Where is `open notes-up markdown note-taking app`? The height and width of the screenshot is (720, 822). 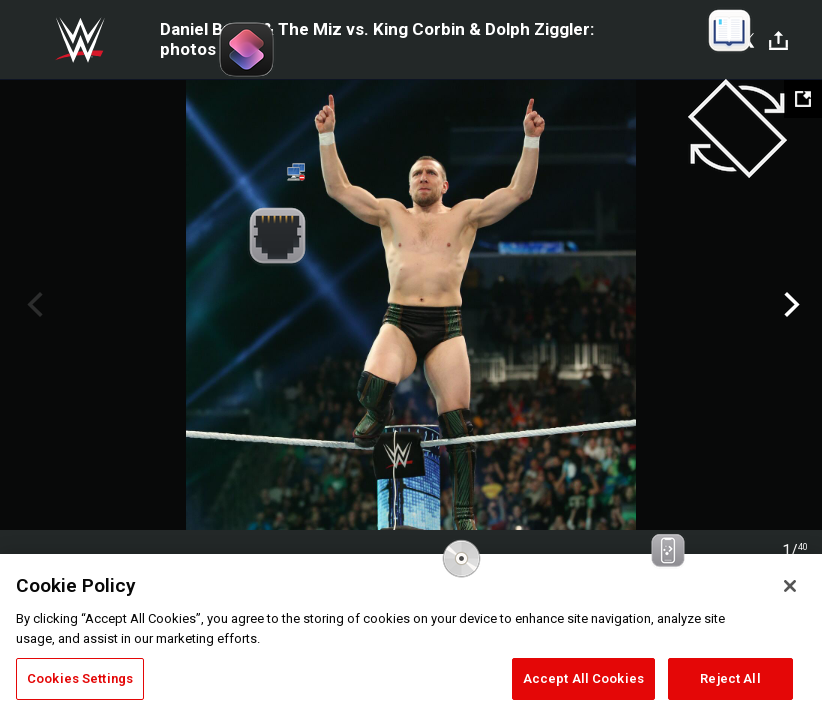
open notes-up markdown note-taking app is located at coordinates (729, 30).